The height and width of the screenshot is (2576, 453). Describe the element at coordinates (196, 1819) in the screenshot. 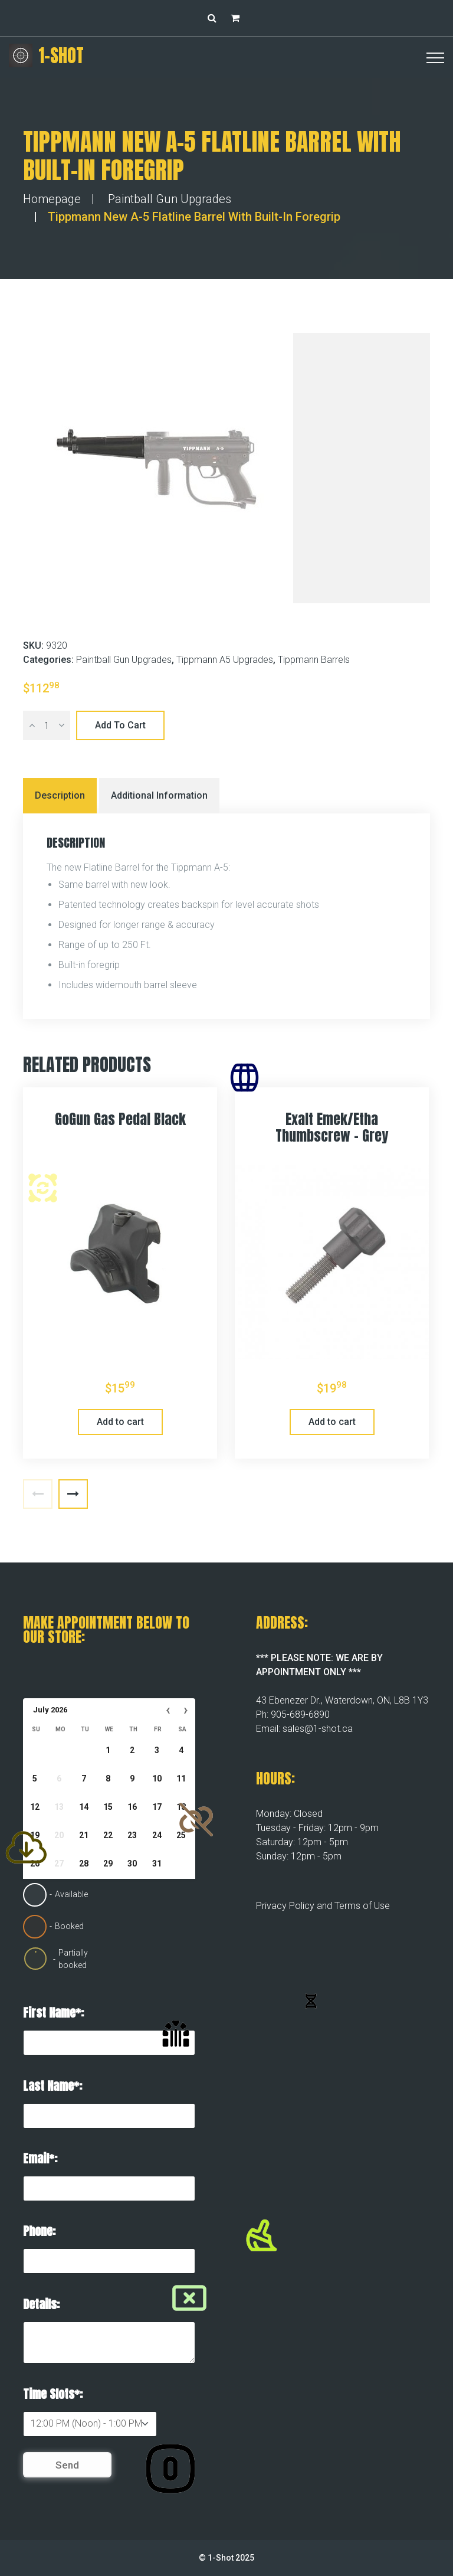

I see `indicates a broken or invalid link` at that location.